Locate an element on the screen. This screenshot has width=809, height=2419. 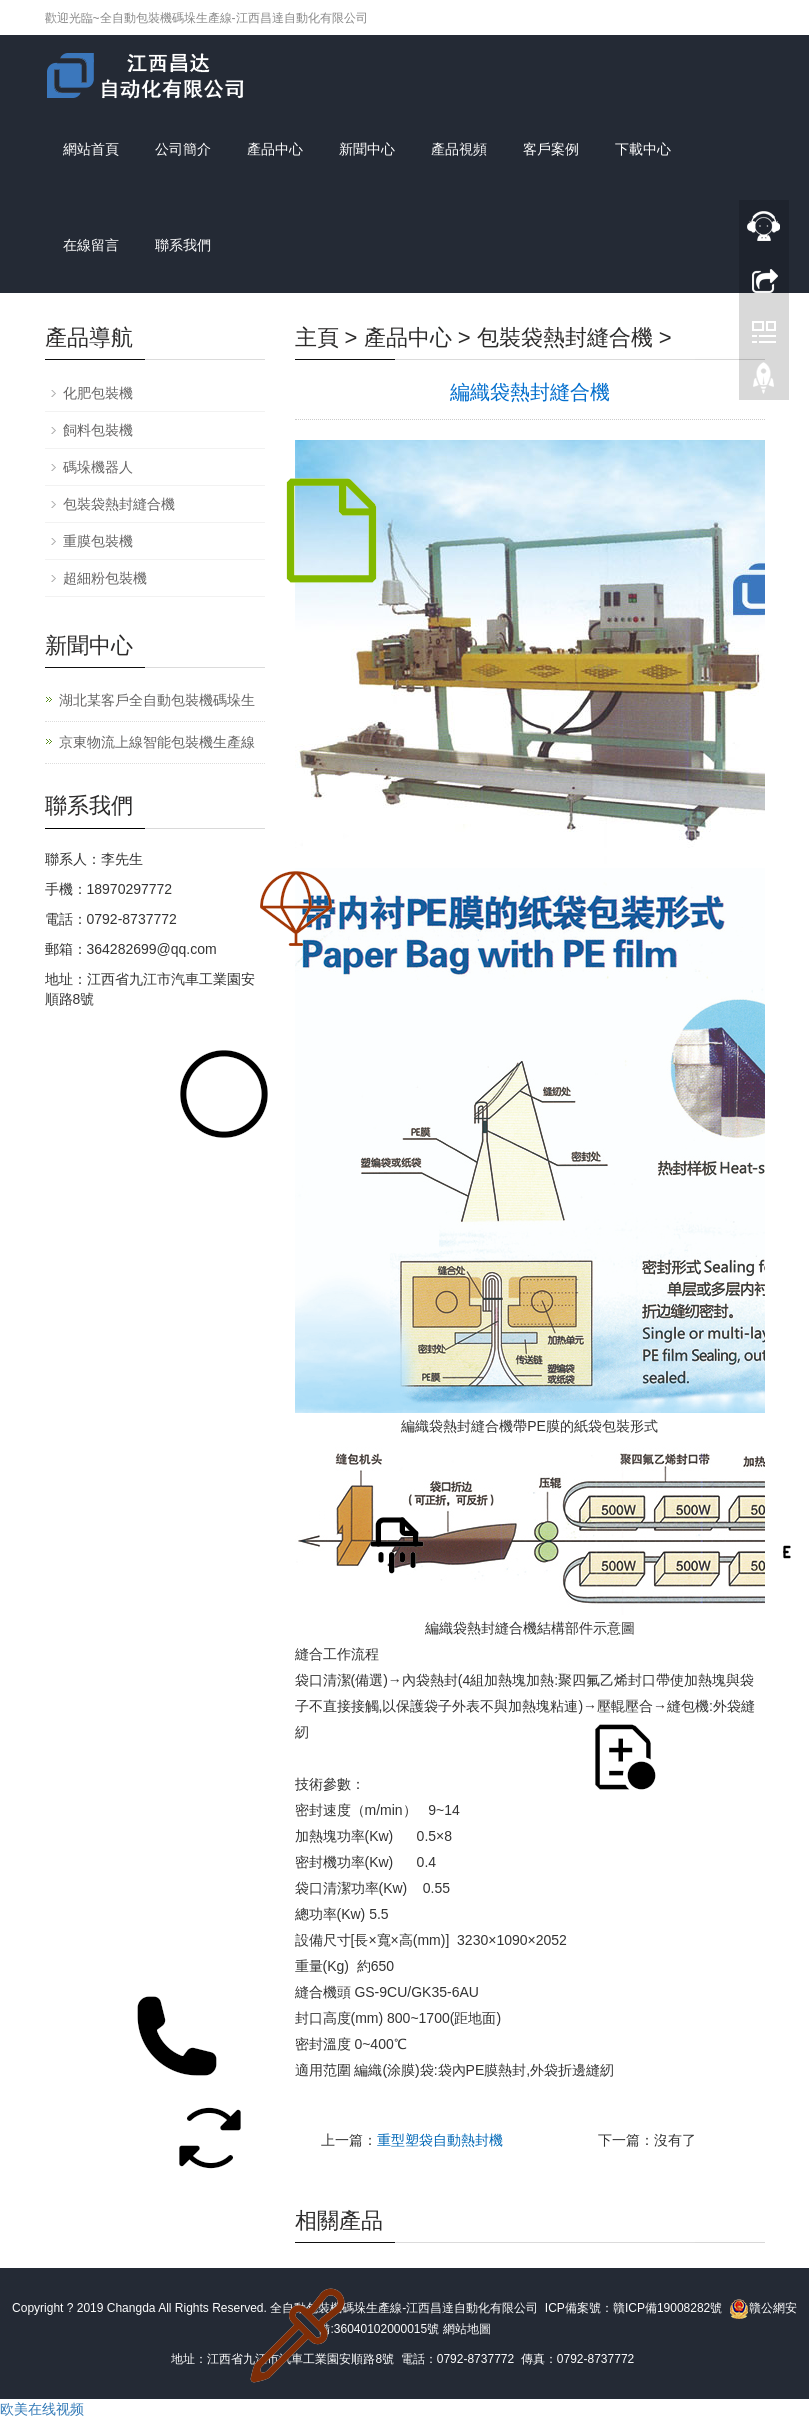
make a phone call is located at coordinates (177, 2036).